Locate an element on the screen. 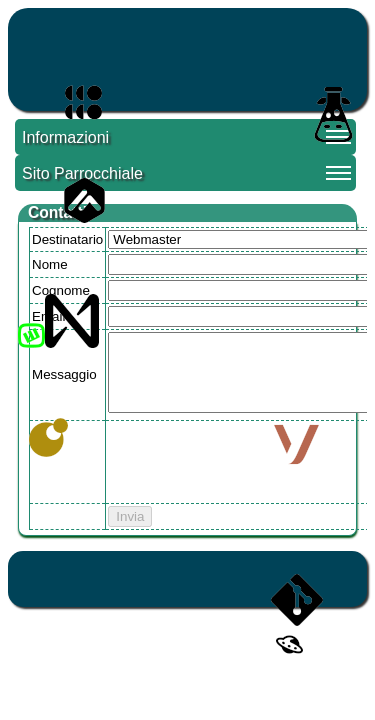 This screenshot has width=375, height=720. access NEAR Protocol wallet or account is located at coordinates (72, 321).